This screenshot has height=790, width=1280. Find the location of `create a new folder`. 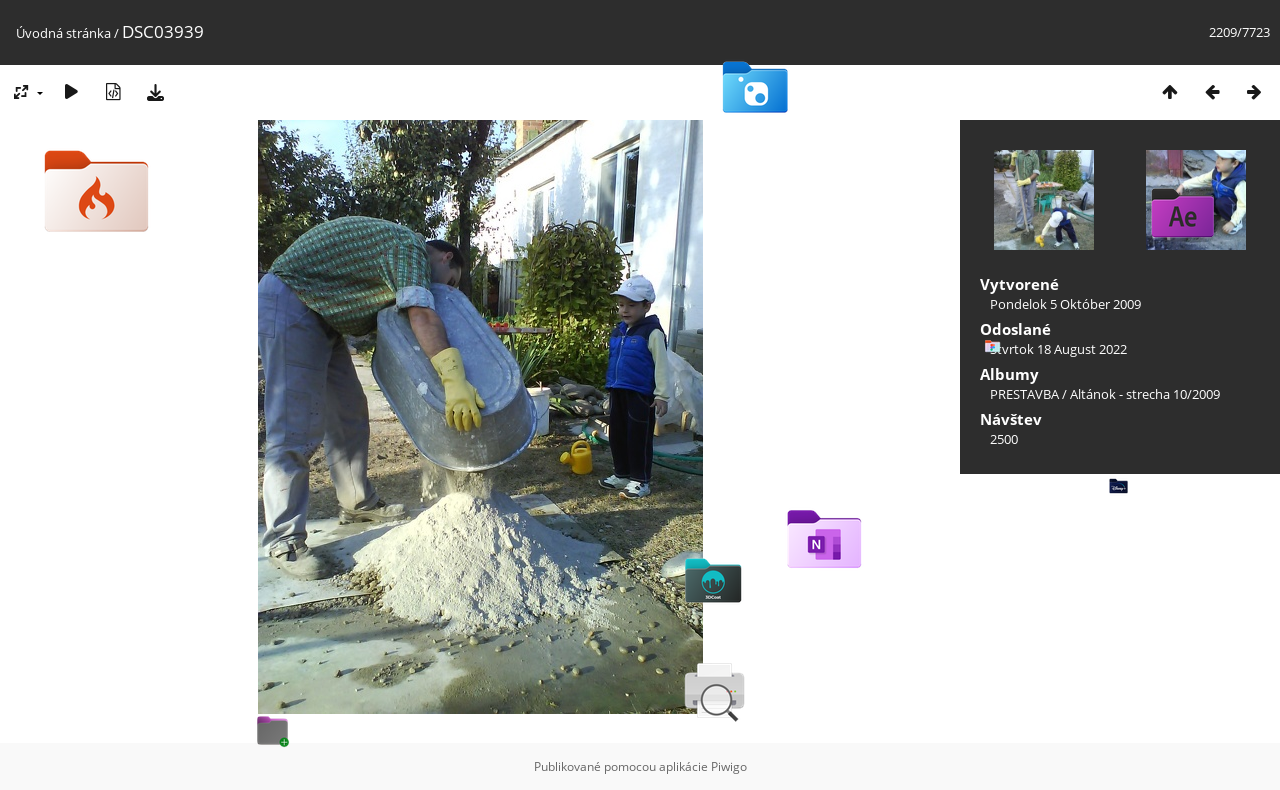

create a new folder is located at coordinates (272, 730).